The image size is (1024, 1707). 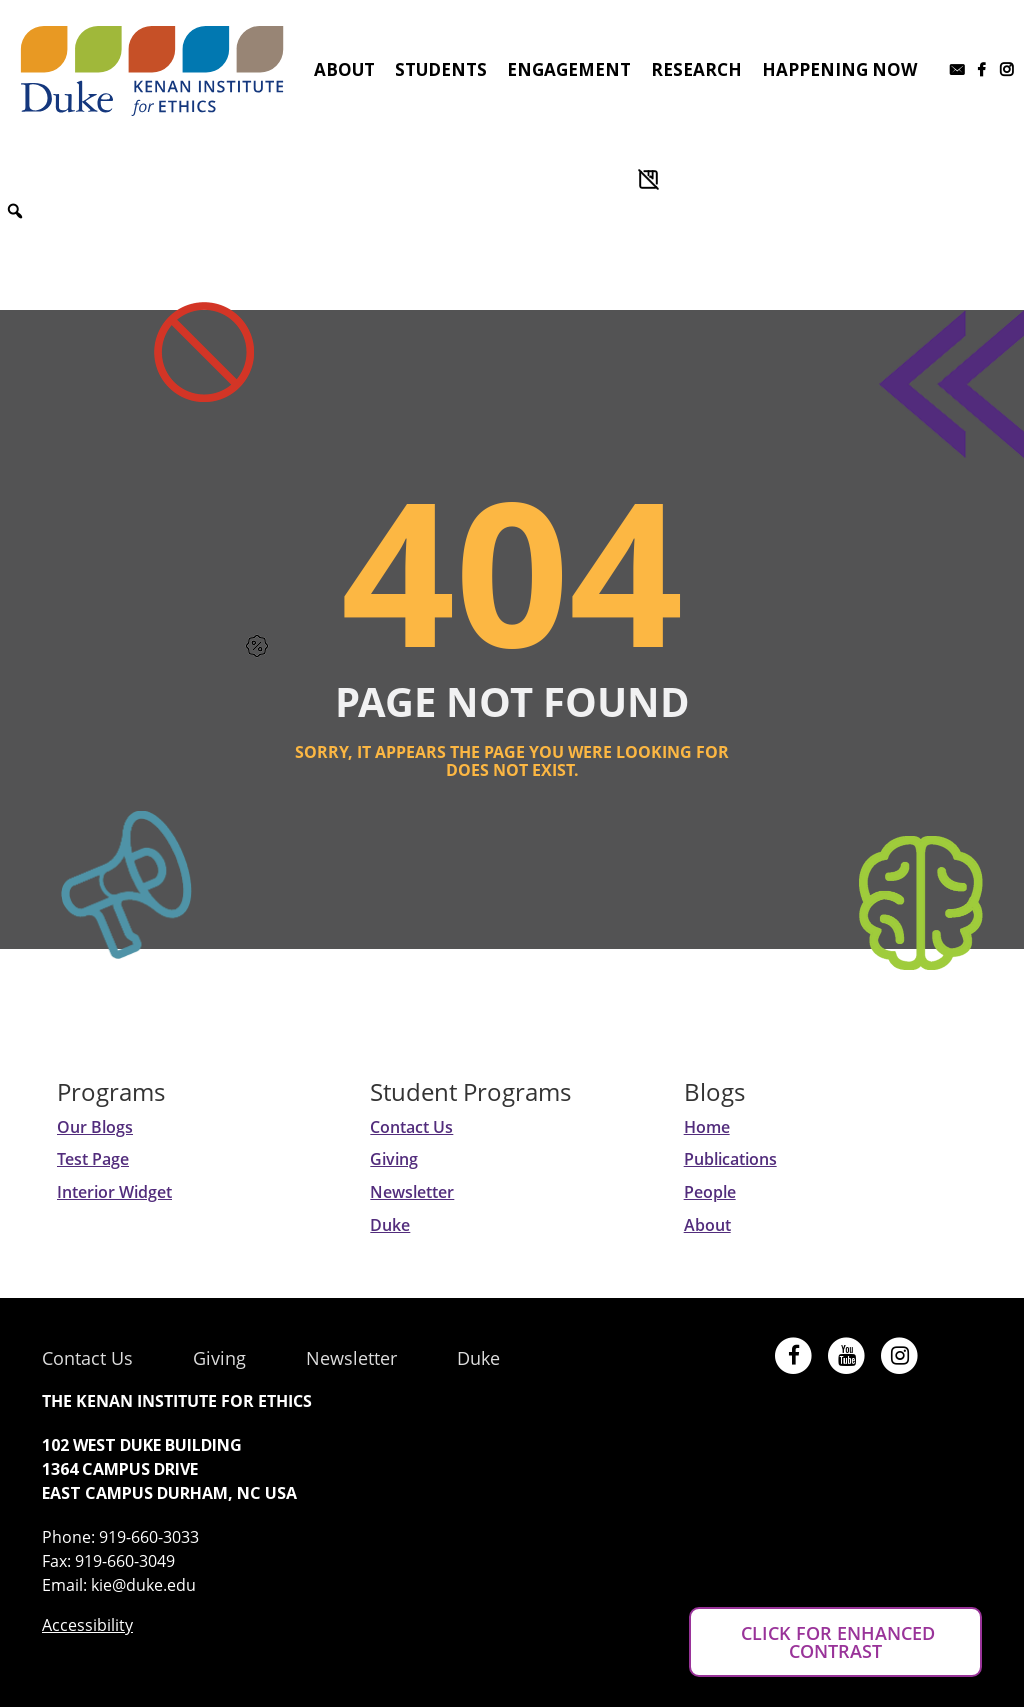 What do you see at coordinates (648, 179) in the screenshot?
I see `album or collection unavailable` at bounding box center [648, 179].